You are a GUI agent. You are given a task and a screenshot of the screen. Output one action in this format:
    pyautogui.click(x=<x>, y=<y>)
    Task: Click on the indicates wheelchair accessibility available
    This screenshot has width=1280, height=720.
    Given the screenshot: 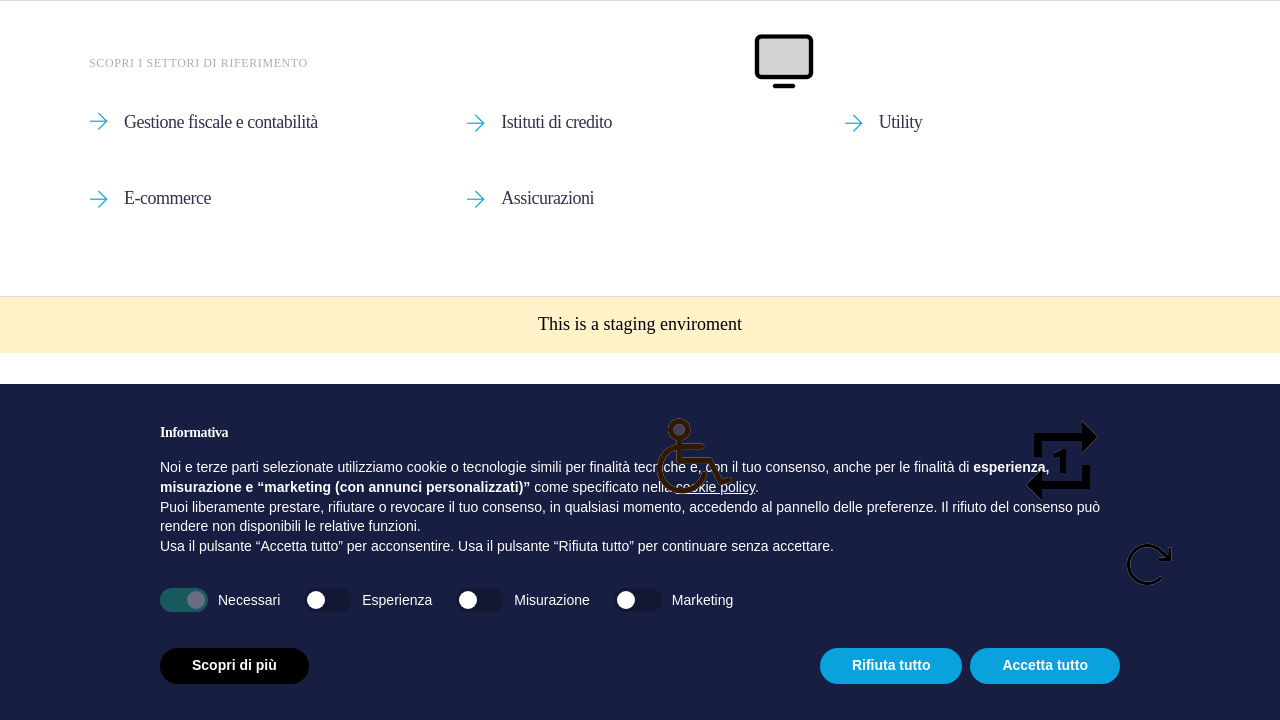 What is the action you would take?
    pyautogui.click(x=687, y=457)
    